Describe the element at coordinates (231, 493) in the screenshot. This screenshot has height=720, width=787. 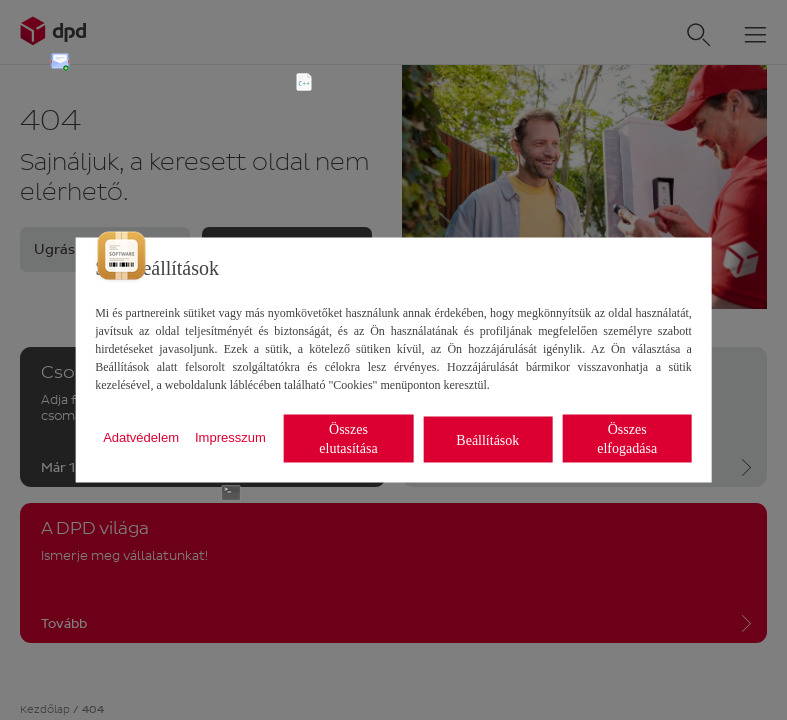
I see `open the terminal application` at that location.